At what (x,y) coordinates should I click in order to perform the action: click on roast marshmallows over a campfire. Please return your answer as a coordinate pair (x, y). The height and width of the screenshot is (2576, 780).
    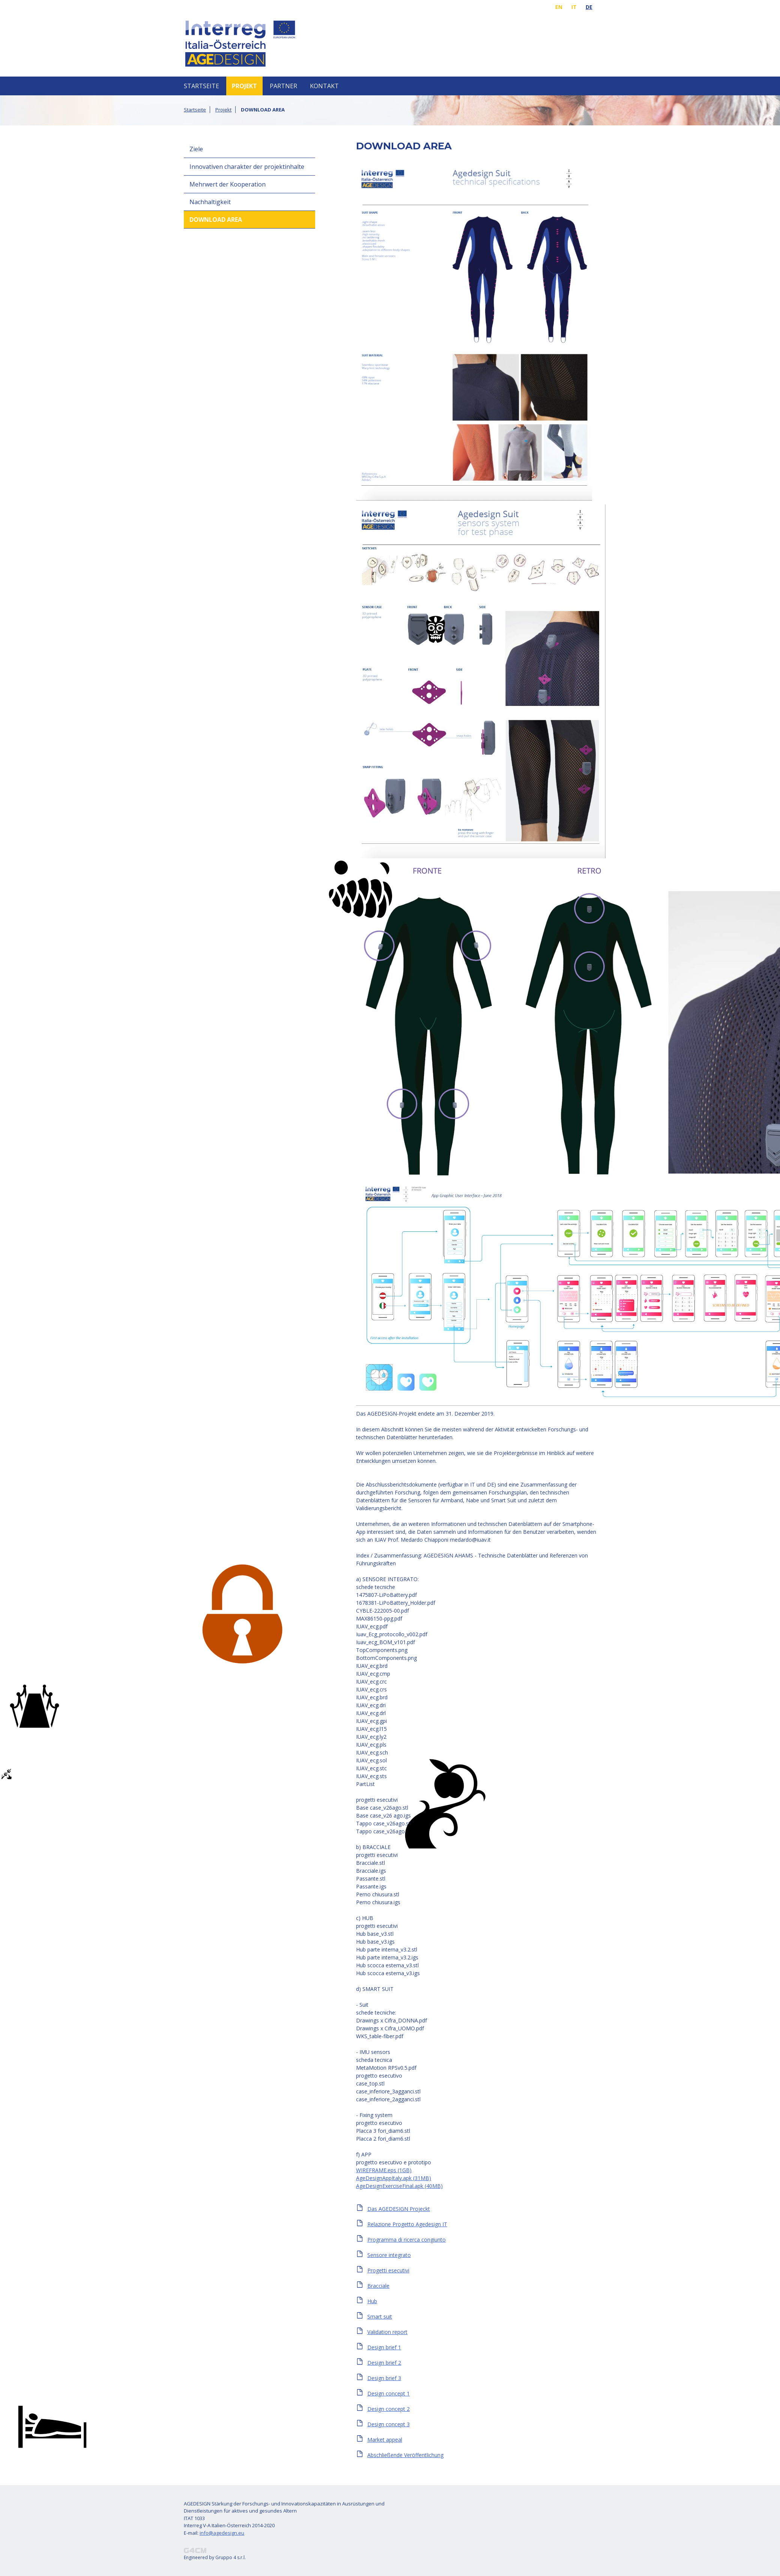
    Looking at the image, I should click on (6, 1774).